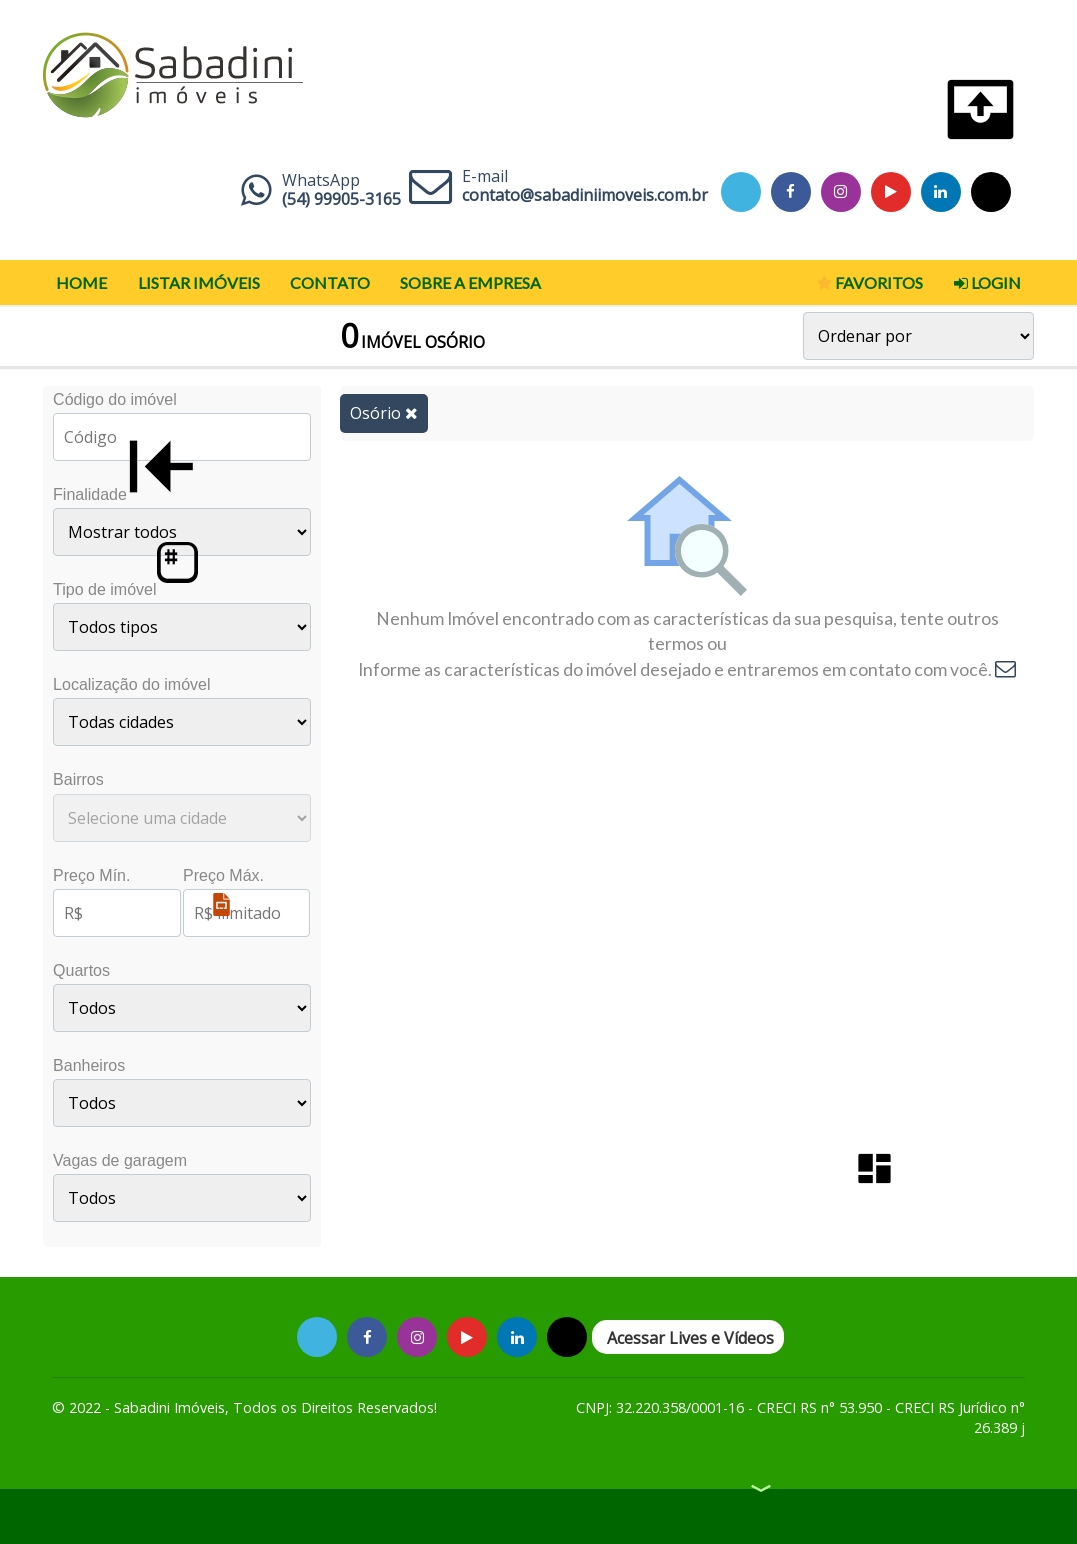  Describe the element at coordinates (177, 562) in the screenshot. I see `open stackedit markdown editor` at that location.